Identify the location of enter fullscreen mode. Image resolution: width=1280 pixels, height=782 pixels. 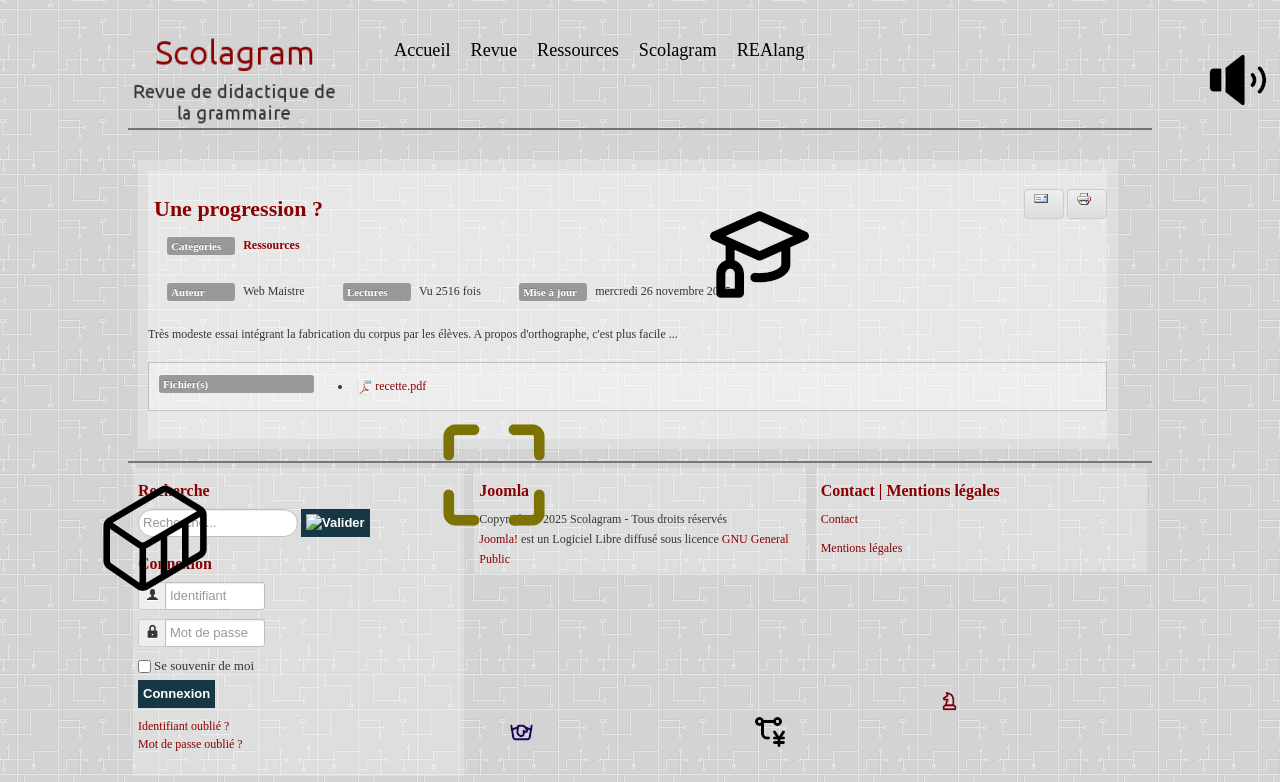
(494, 475).